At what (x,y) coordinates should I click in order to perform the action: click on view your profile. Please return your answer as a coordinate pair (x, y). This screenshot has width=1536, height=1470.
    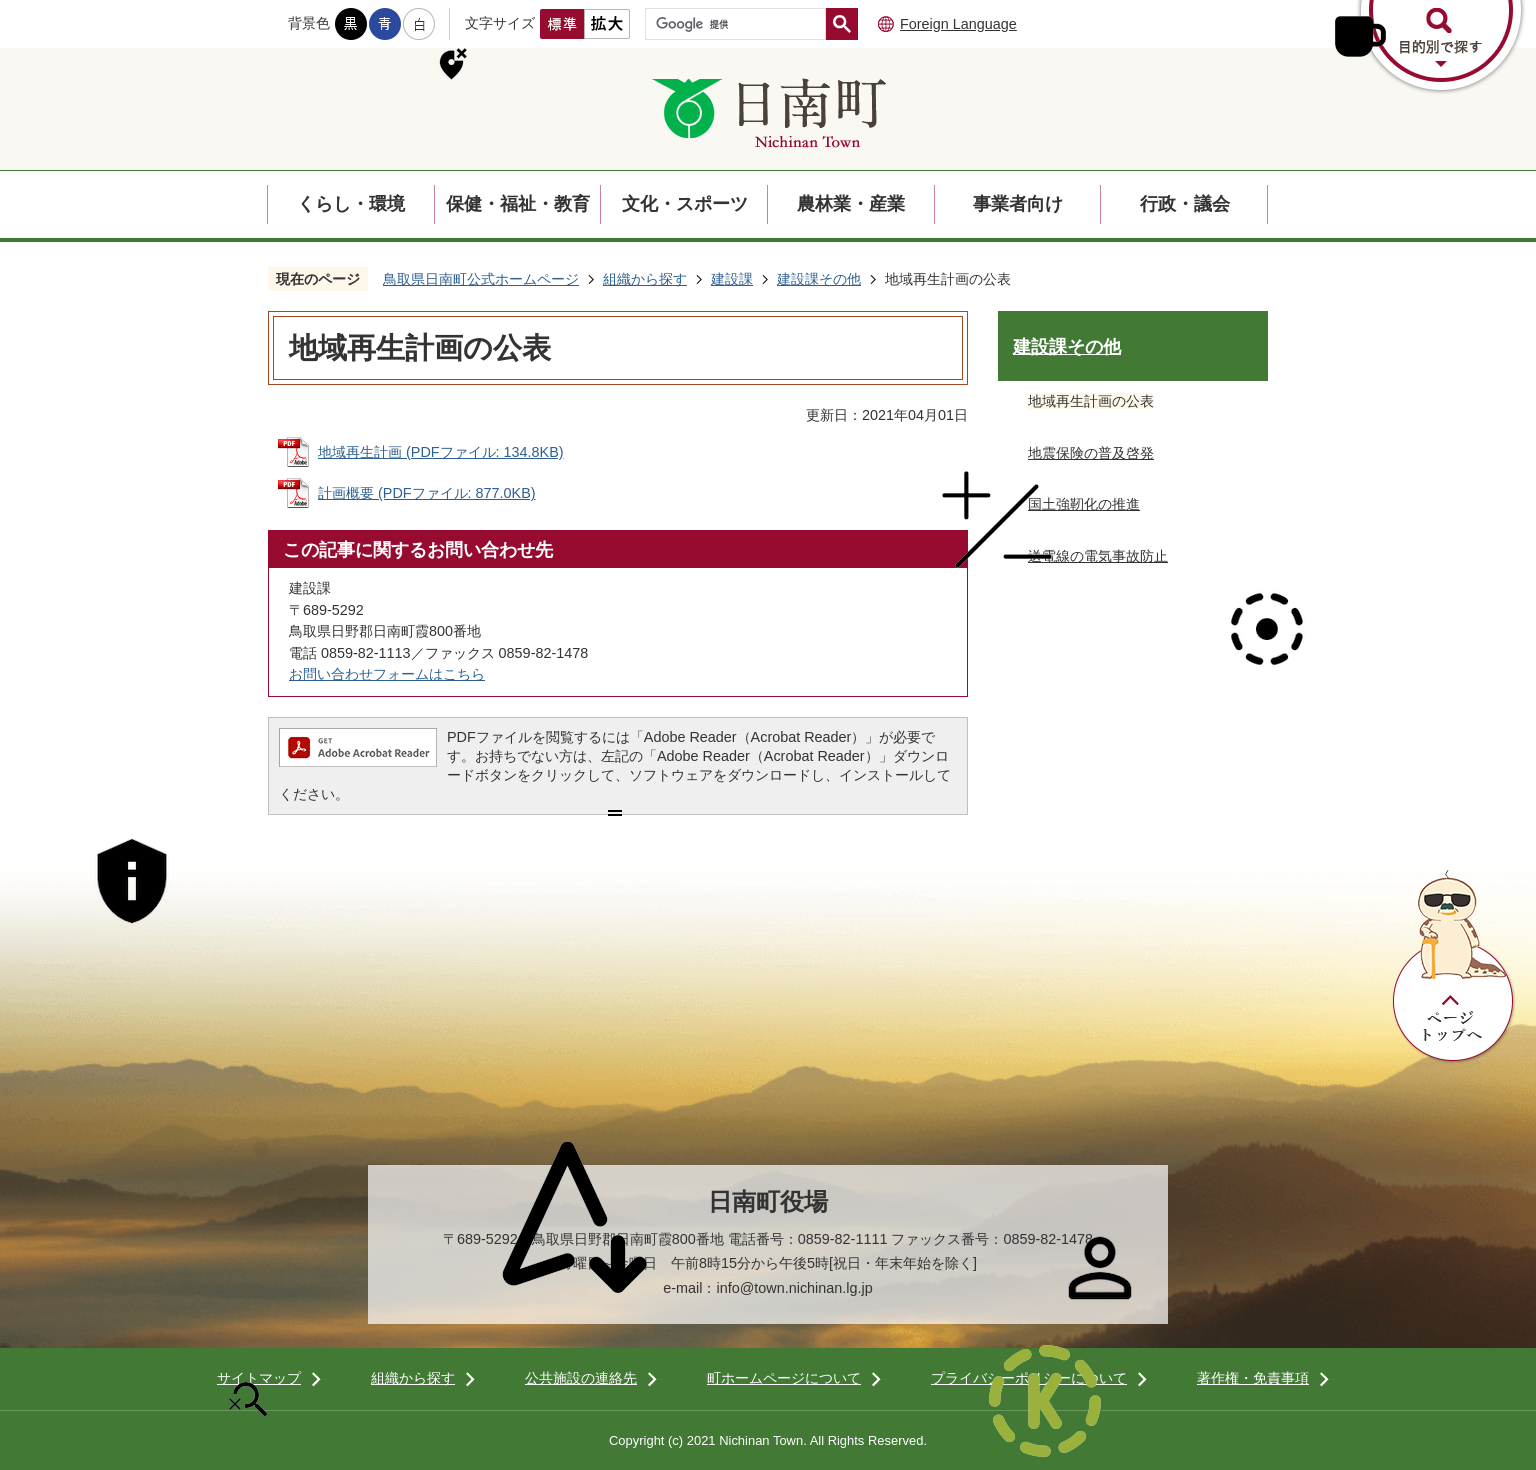
    Looking at the image, I should click on (1100, 1268).